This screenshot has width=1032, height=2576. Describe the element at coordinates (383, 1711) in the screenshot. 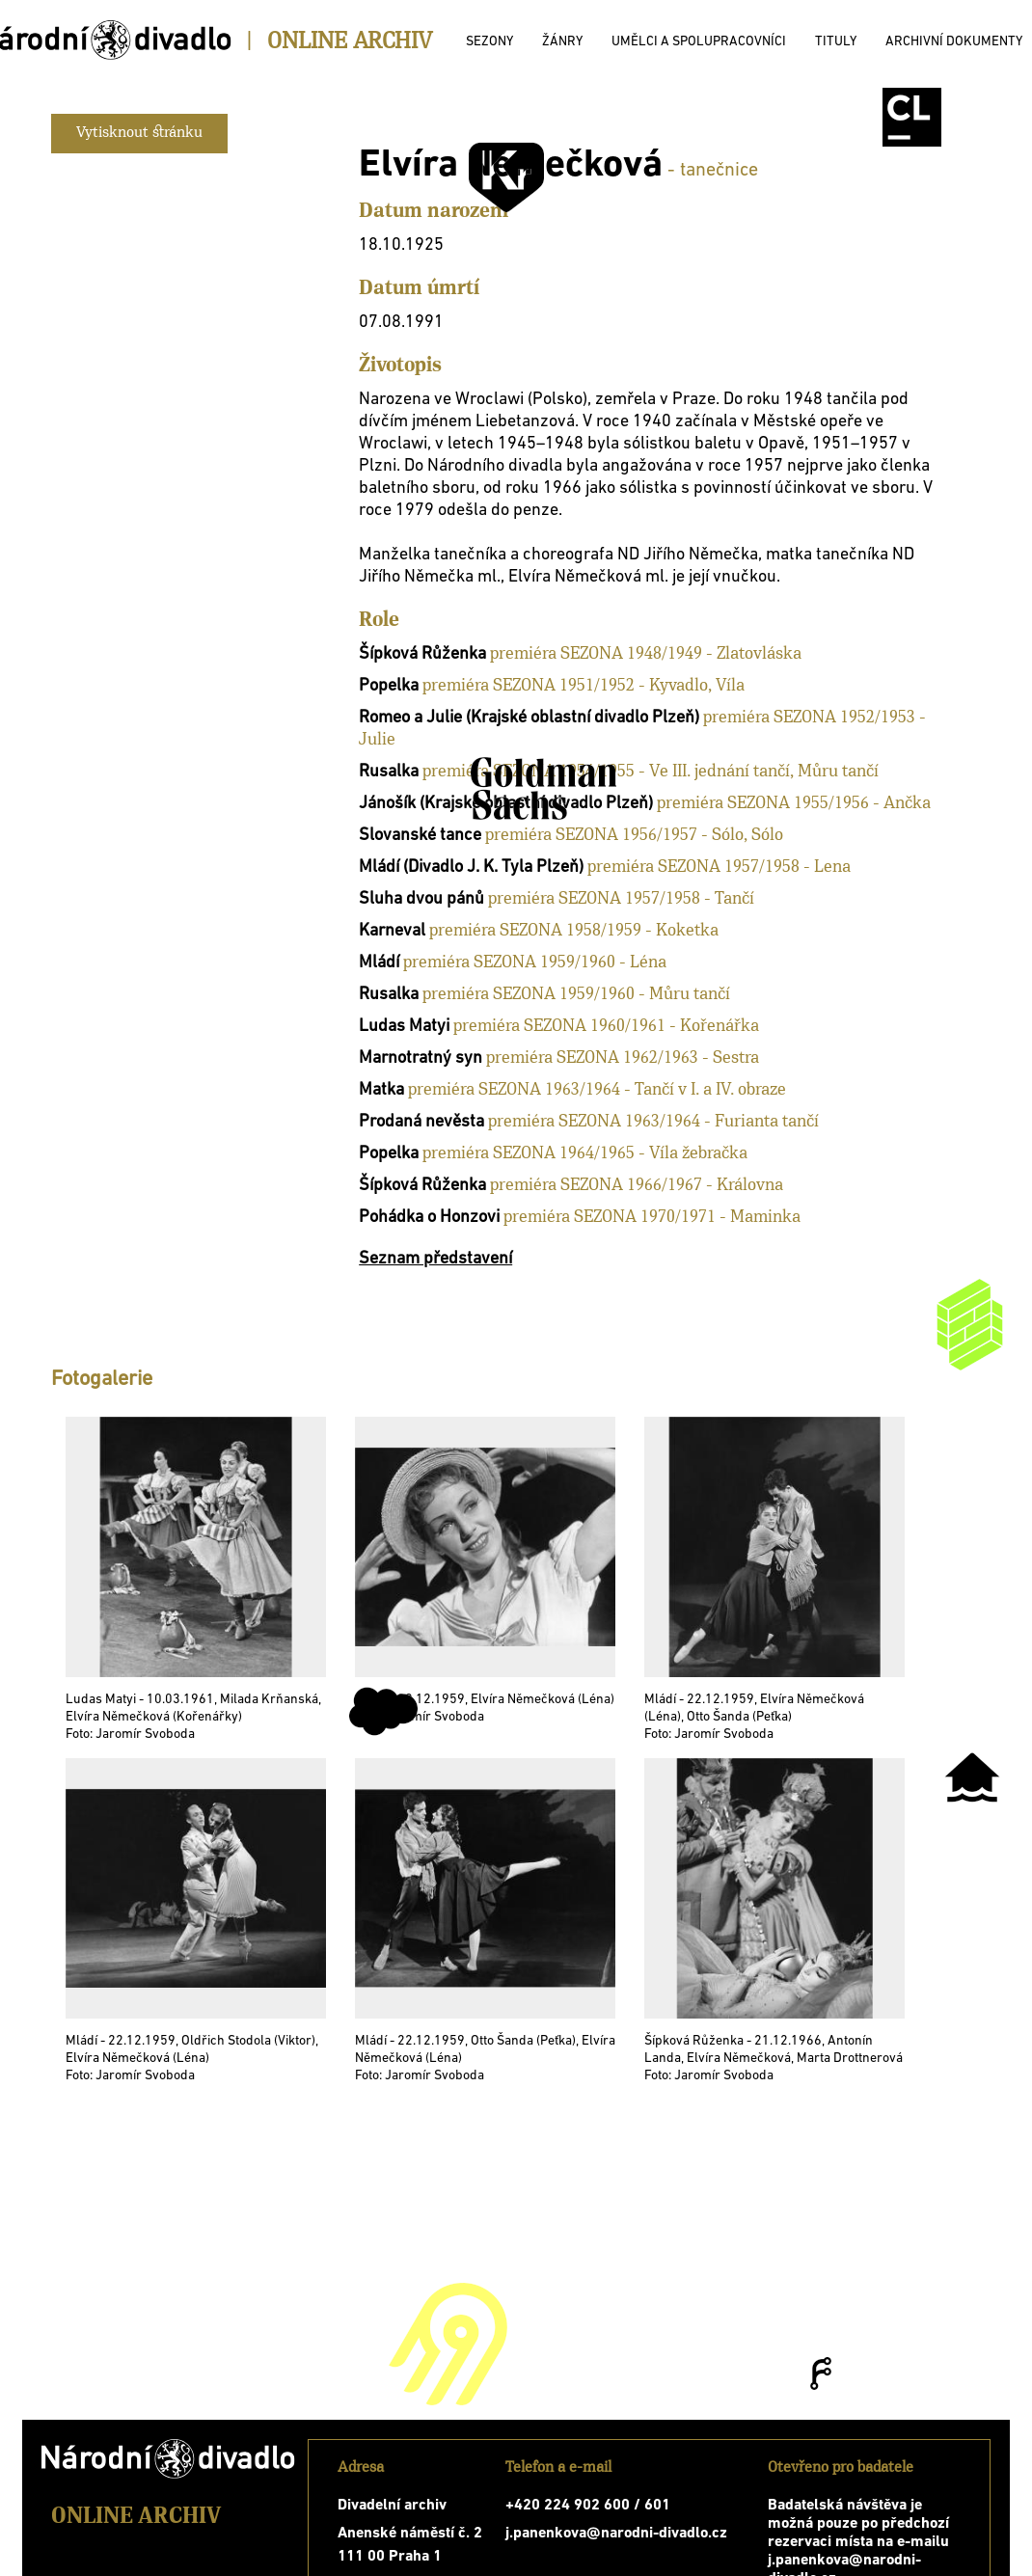

I see `open Salesforce CRM app` at that location.